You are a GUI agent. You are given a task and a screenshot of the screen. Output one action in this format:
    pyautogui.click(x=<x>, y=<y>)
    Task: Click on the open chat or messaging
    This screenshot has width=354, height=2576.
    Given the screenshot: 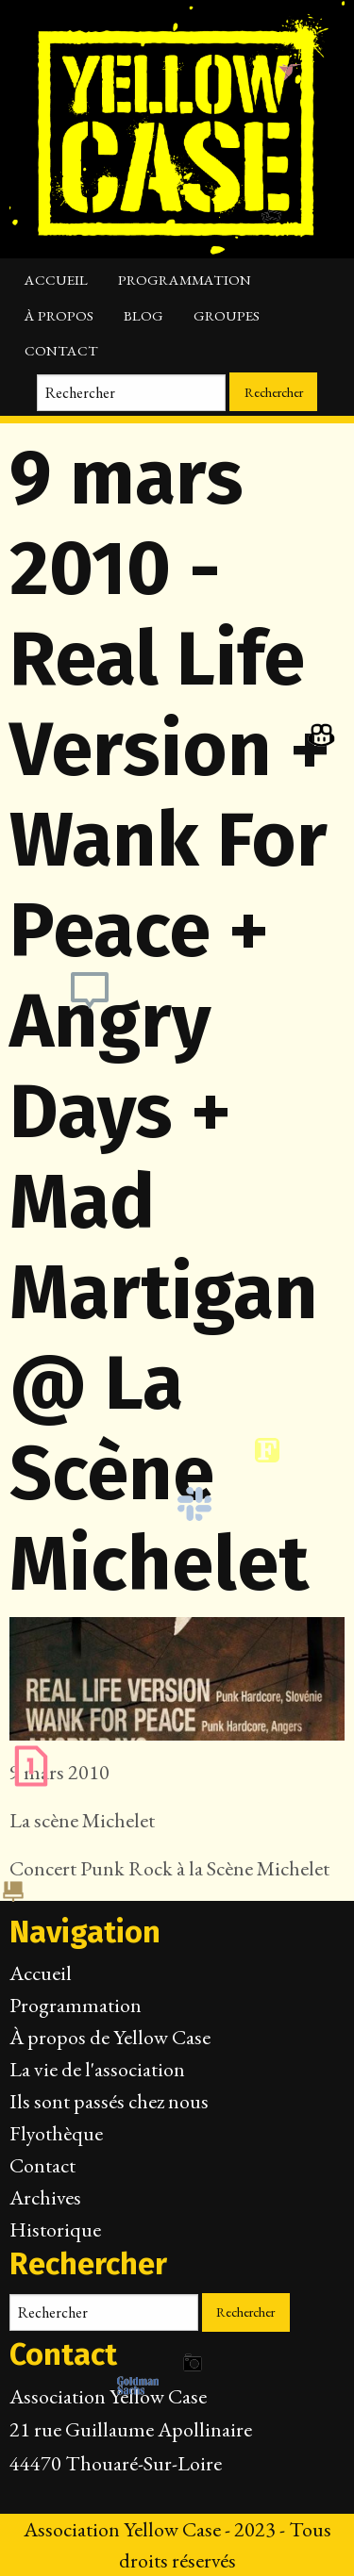 What is the action you would take?
    pyautogui.click(x=90, y=989)
    